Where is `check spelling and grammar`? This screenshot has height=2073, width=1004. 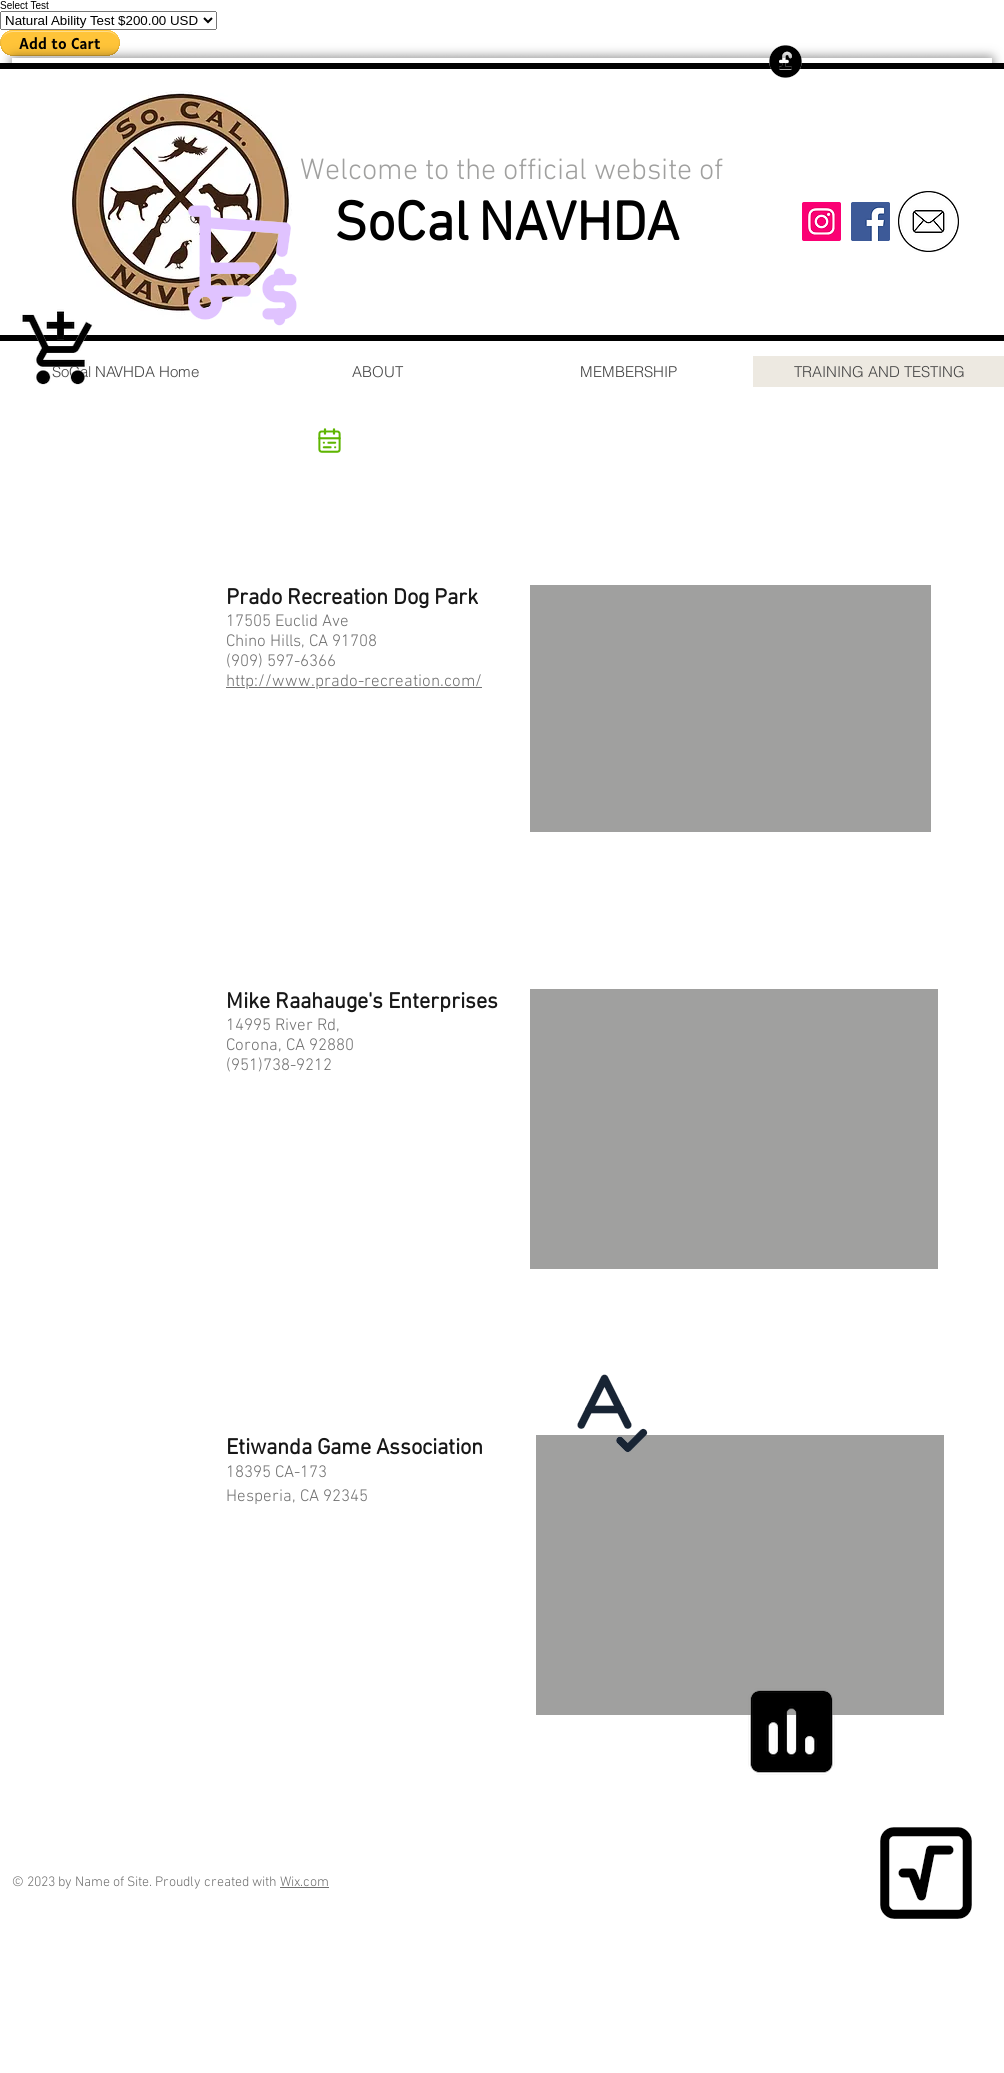 check spelling and grammar is located at coordinates (604, 1409).